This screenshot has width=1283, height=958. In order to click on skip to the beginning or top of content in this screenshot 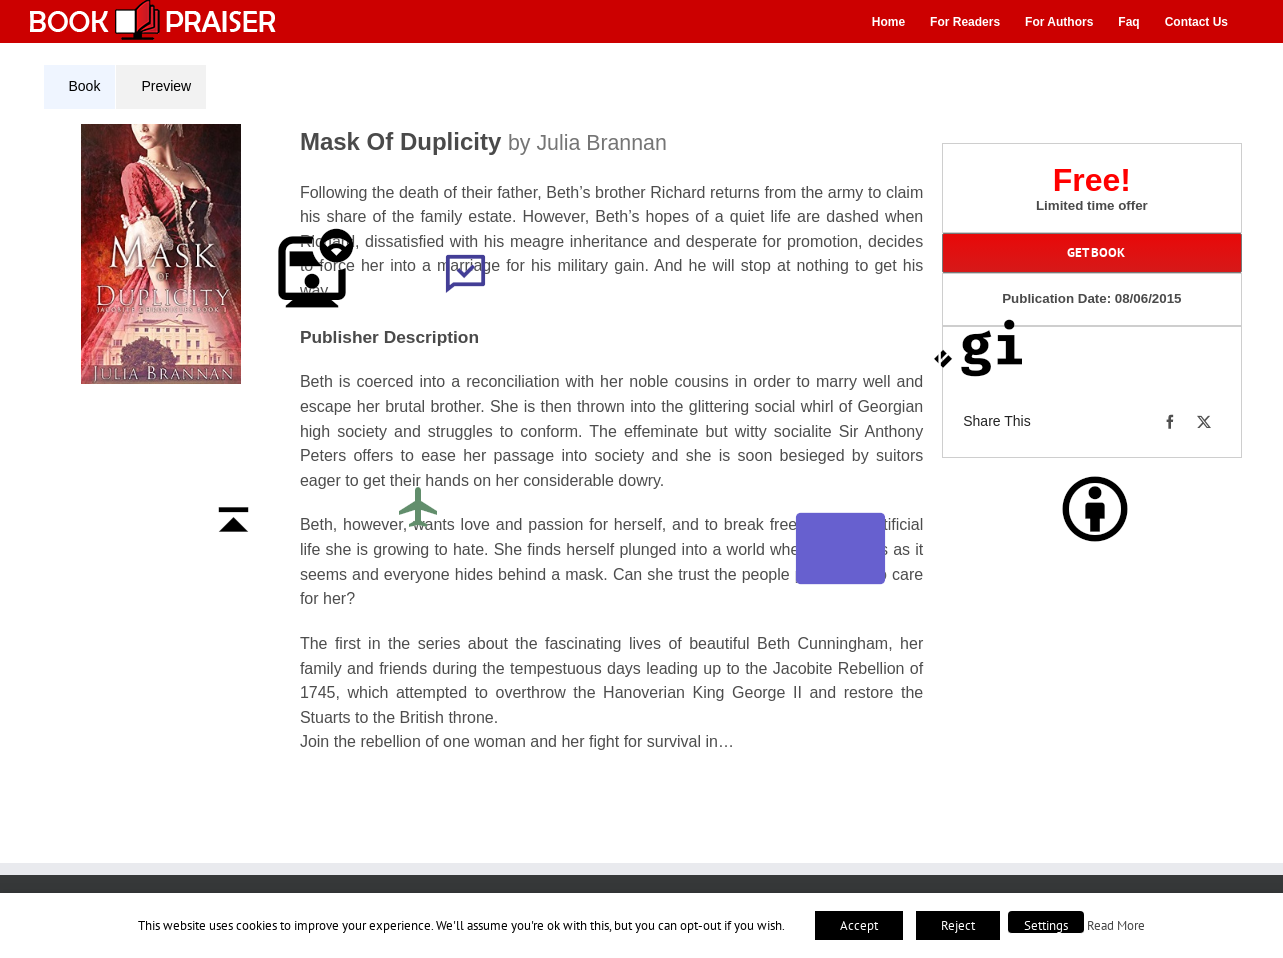, I will do `click(233, 519)`.